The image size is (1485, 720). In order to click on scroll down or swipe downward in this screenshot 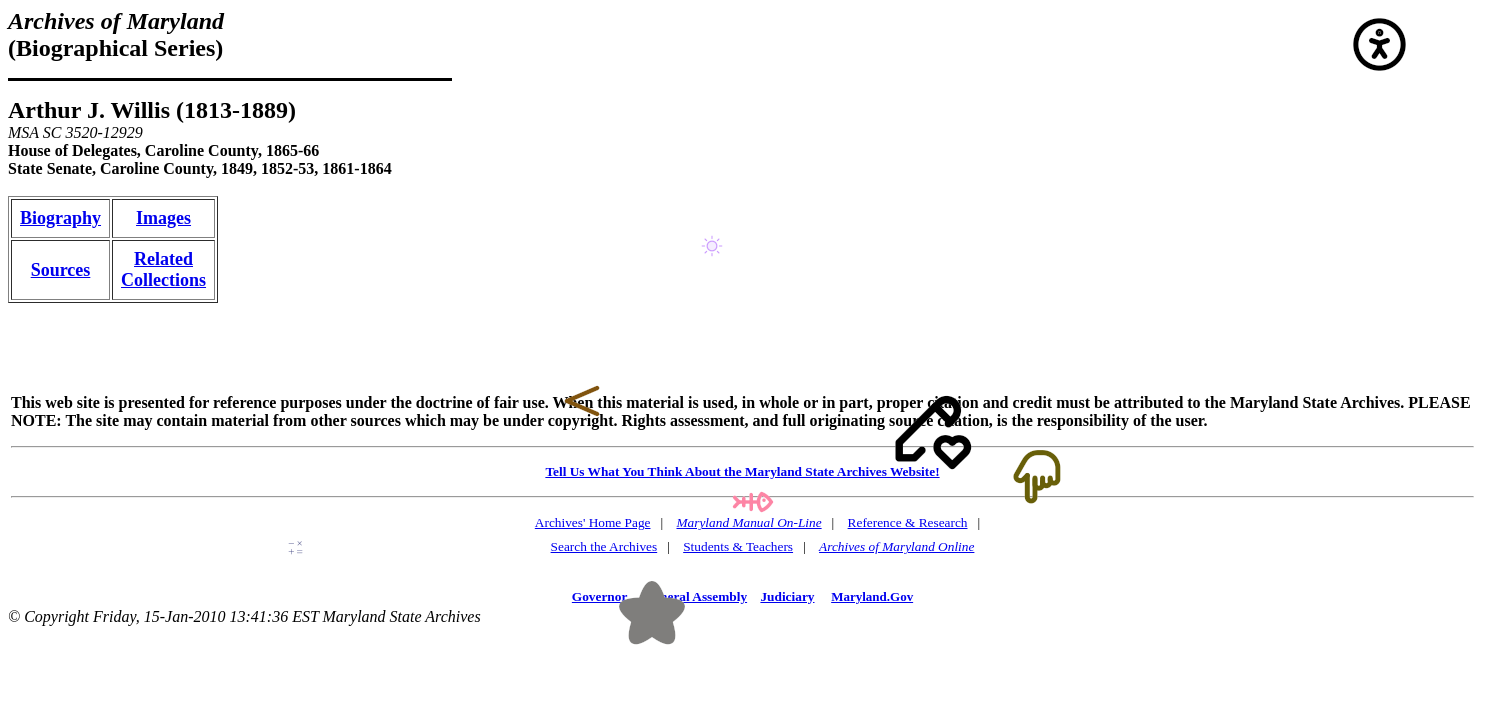, I will do `click(1037, 475)`.